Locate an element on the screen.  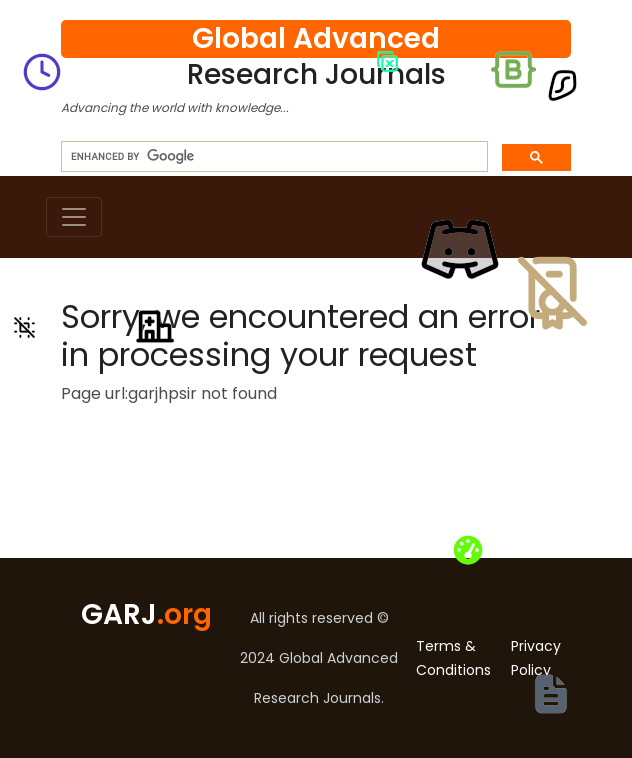
bootstrap framework logo is located at coordinates (513, 69).